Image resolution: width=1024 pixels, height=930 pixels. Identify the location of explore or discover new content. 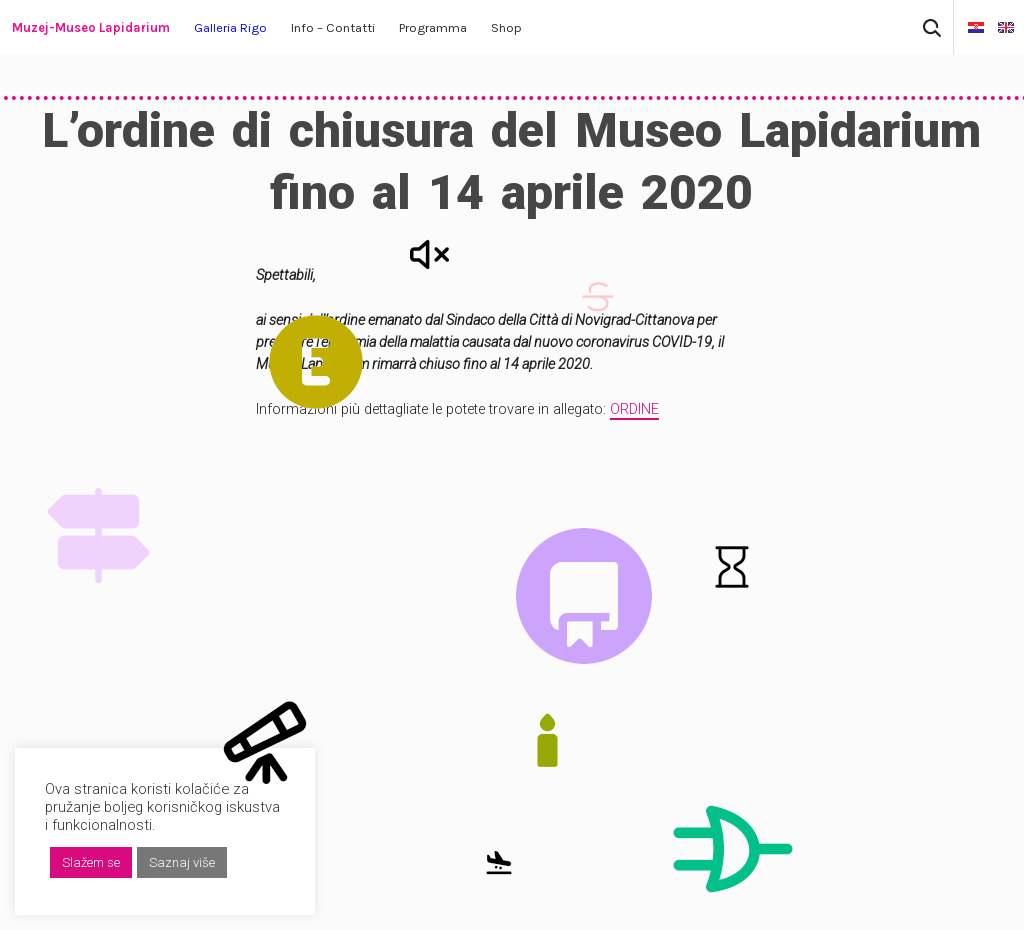
(265, 742).